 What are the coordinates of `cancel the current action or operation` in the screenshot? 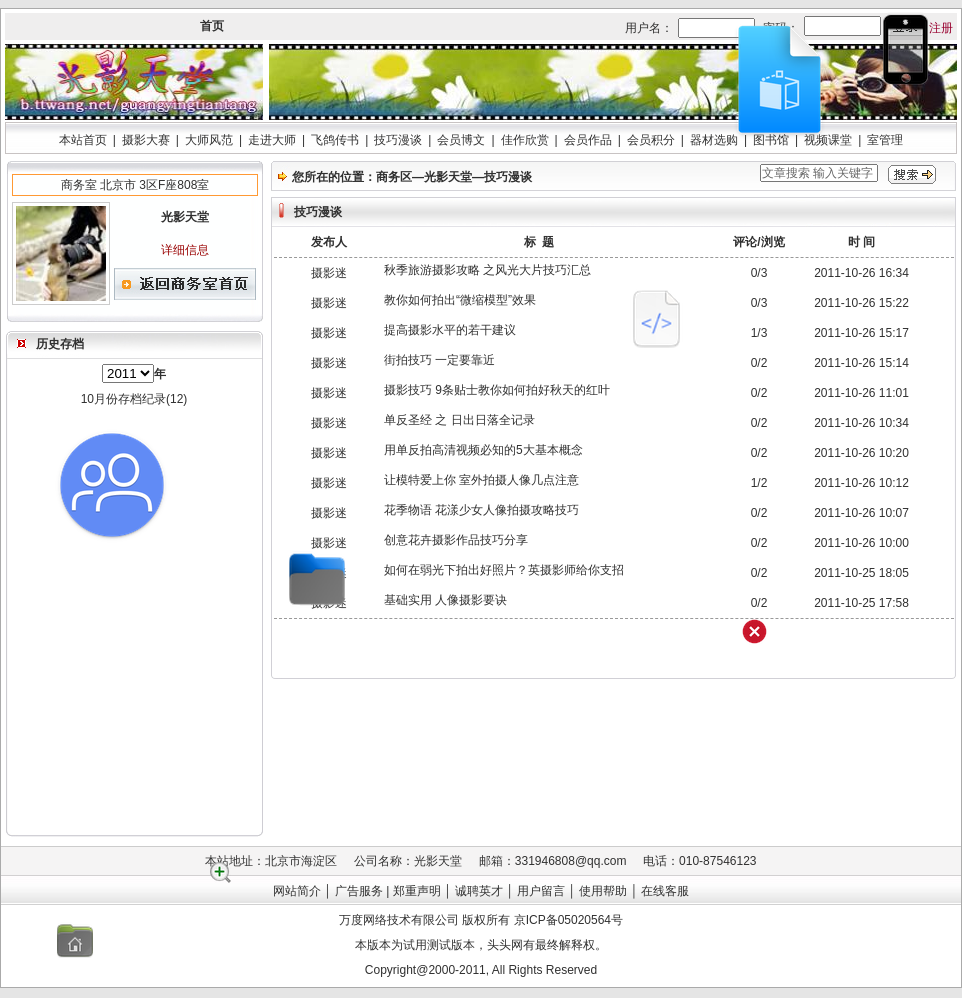 It's located at (754, 631).